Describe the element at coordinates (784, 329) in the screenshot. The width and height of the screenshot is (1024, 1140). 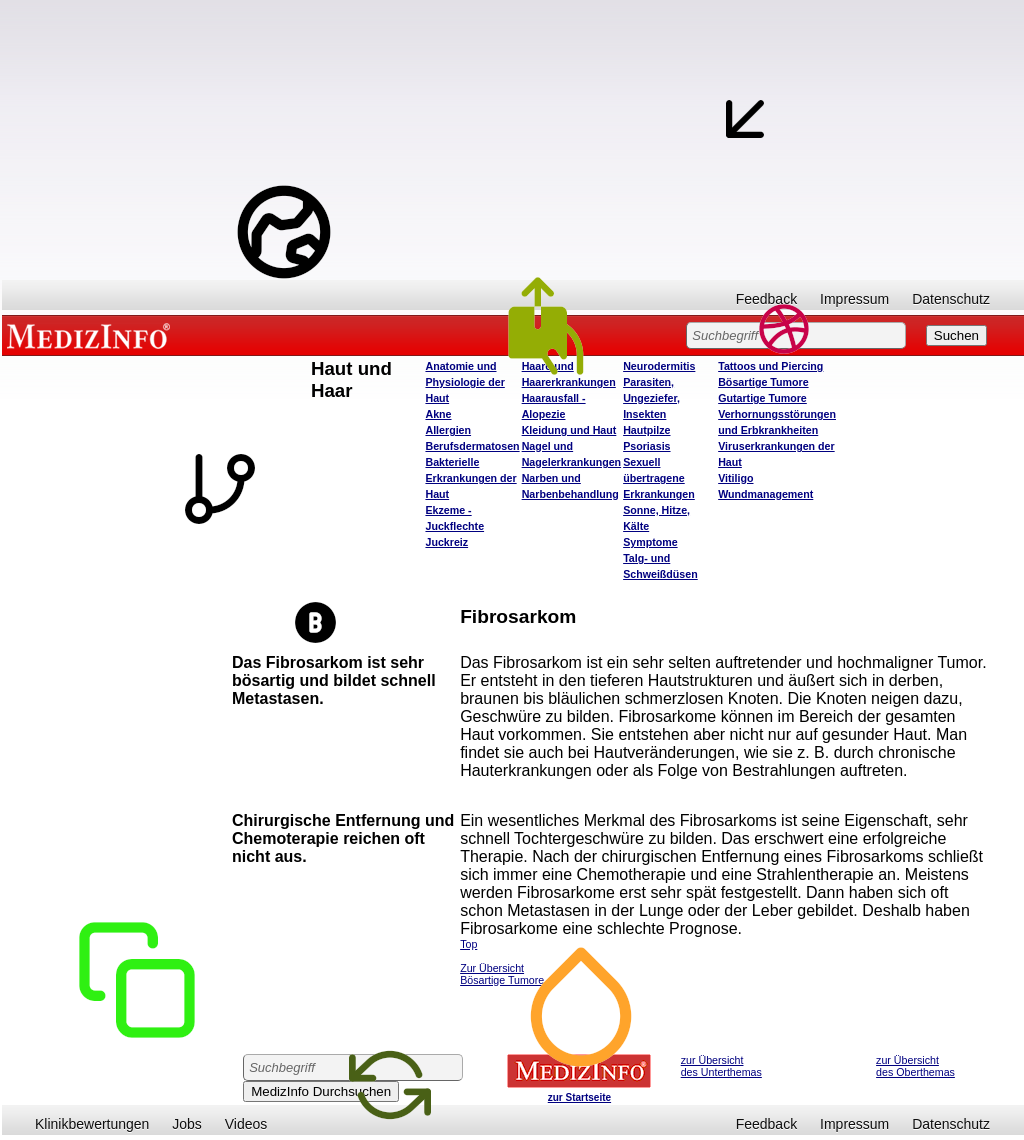
I see `visit dribbble profile or portfolio` at that location.